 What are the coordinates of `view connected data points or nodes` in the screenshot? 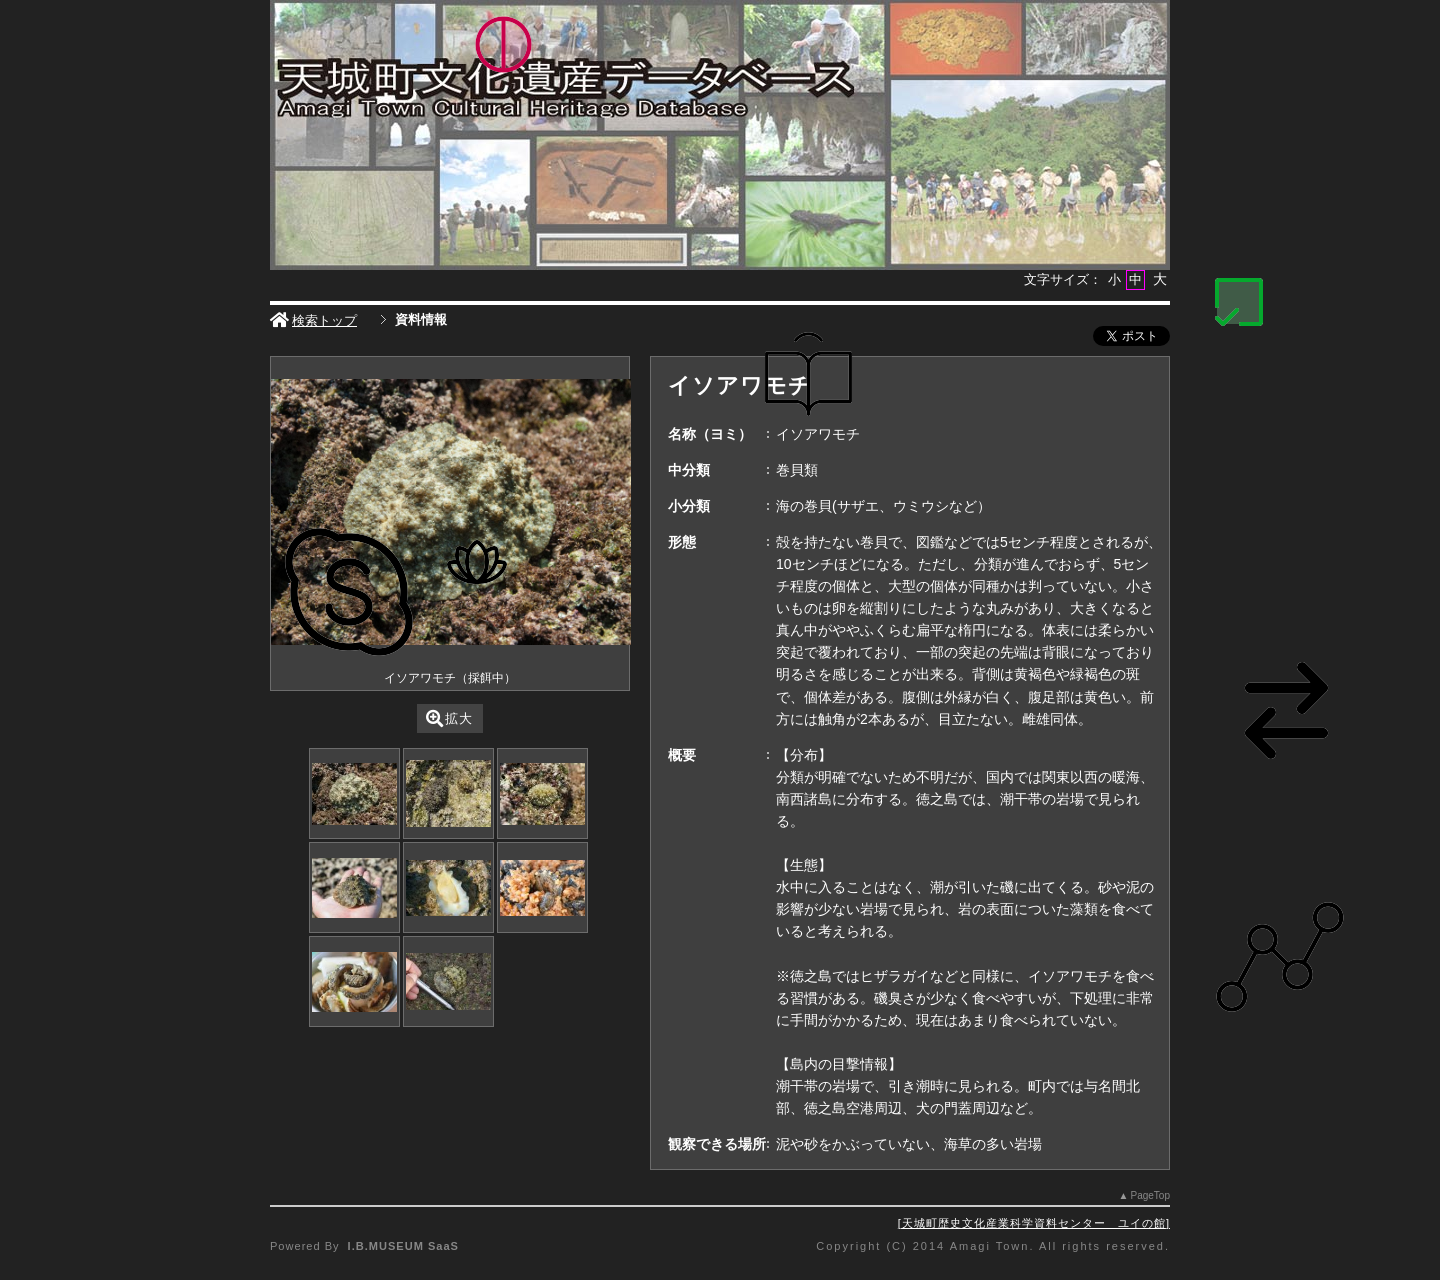 It's located at (1280, 957).